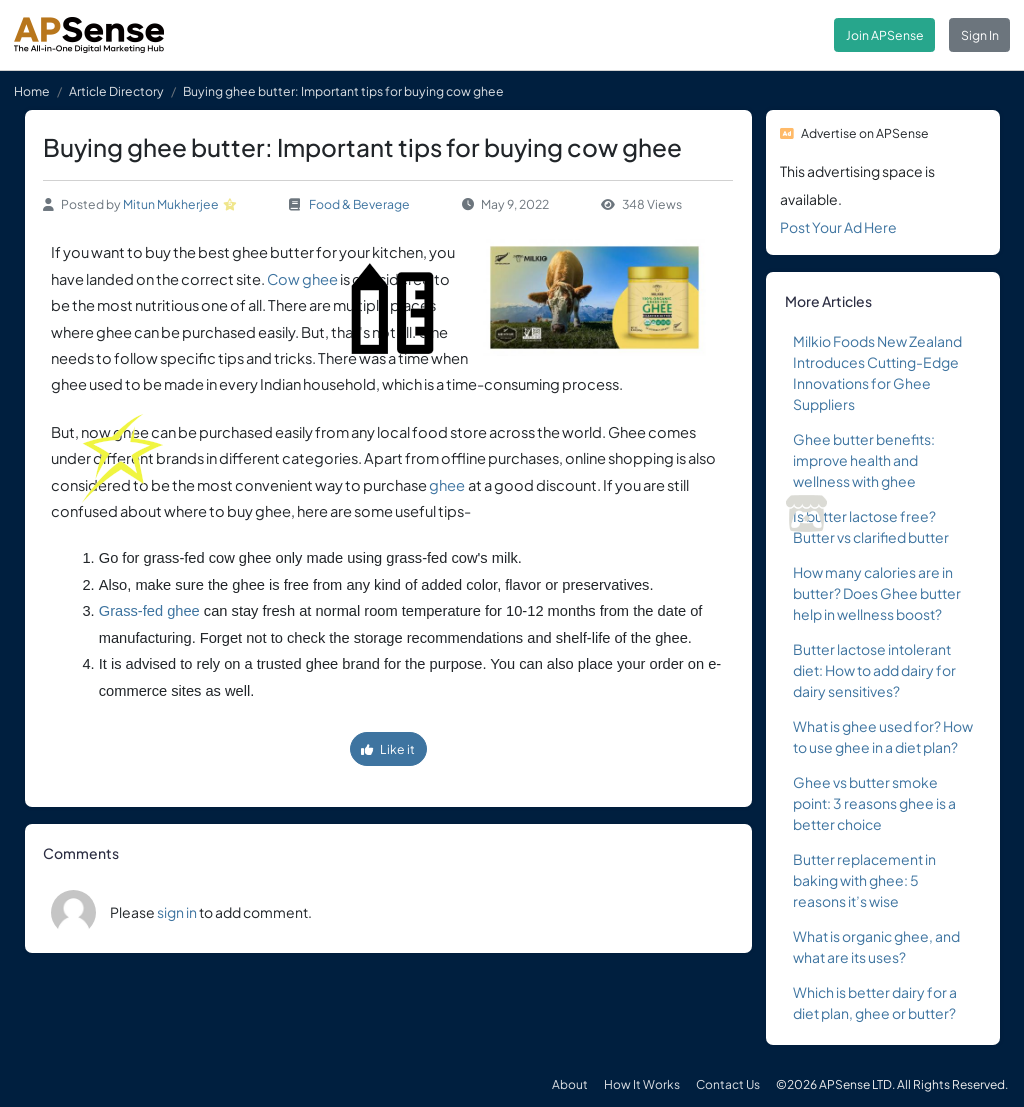 The width and height of the screenshot is (1024, 1107). I want to click on access design tools, so click(392, 308).